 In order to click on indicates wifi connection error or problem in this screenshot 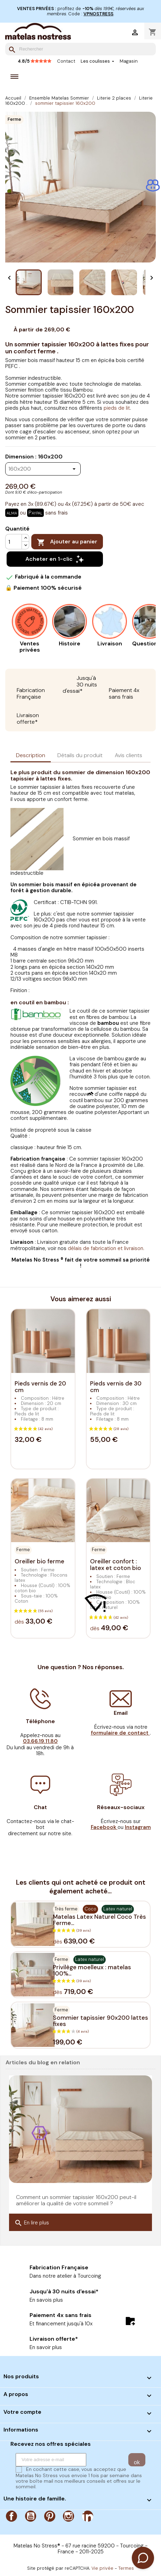, I will do `click(96, 1603)`.